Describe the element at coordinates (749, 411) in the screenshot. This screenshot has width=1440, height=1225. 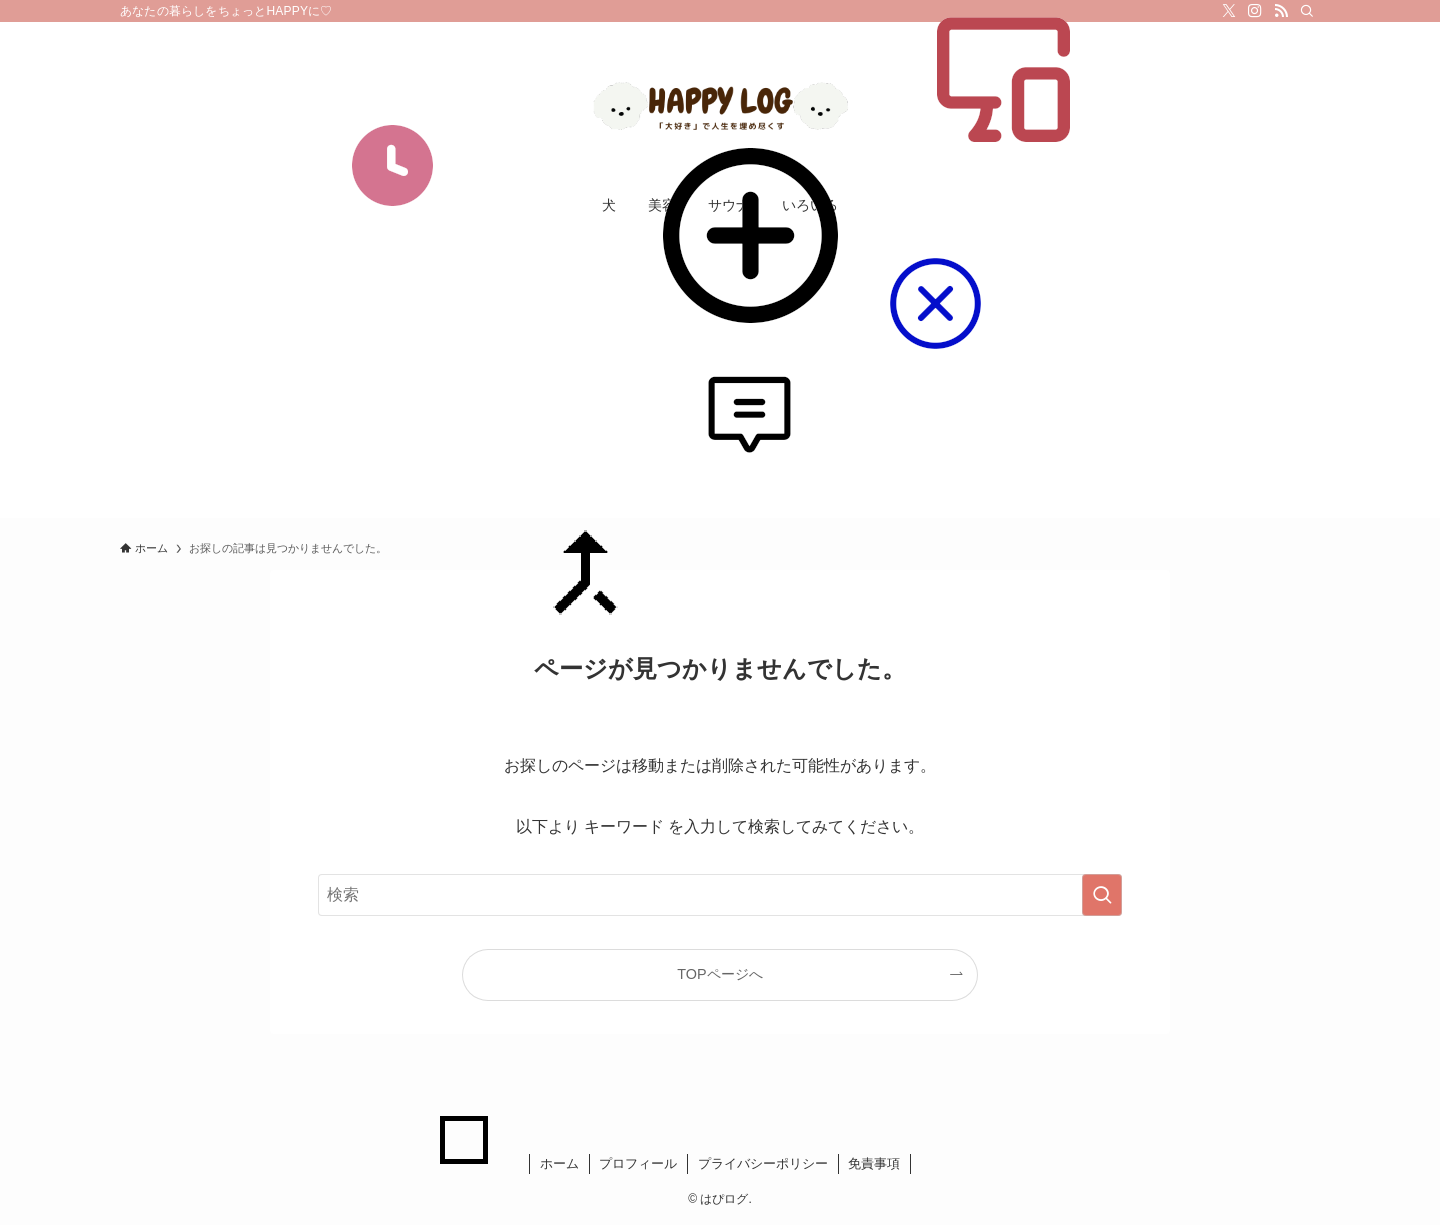
I see `open chat or messaging` at that location.